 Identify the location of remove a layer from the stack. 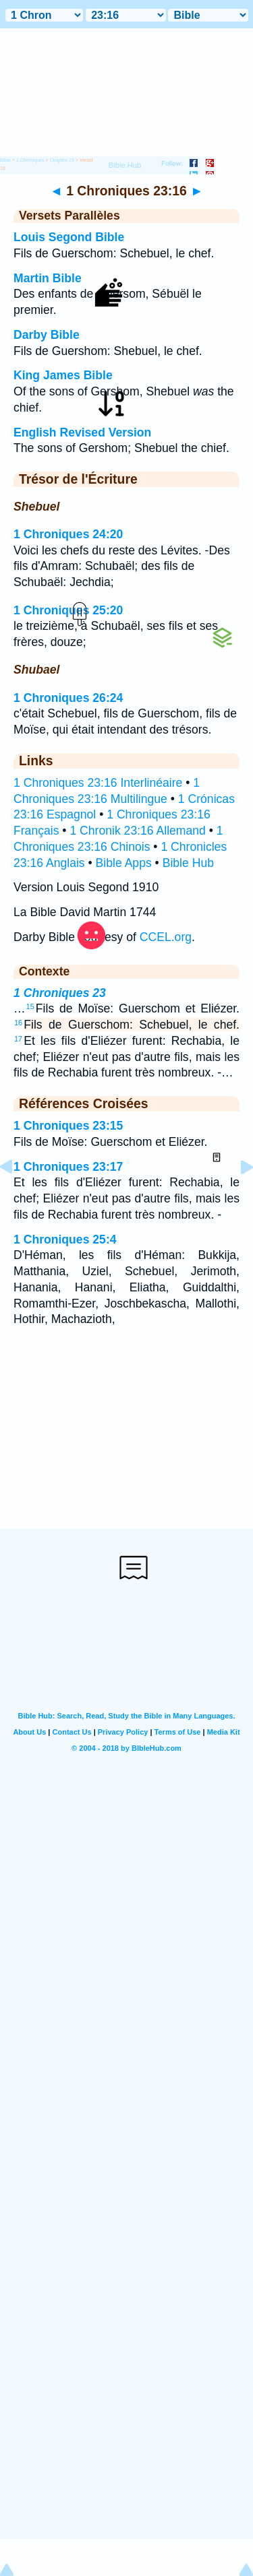
(222, 637).